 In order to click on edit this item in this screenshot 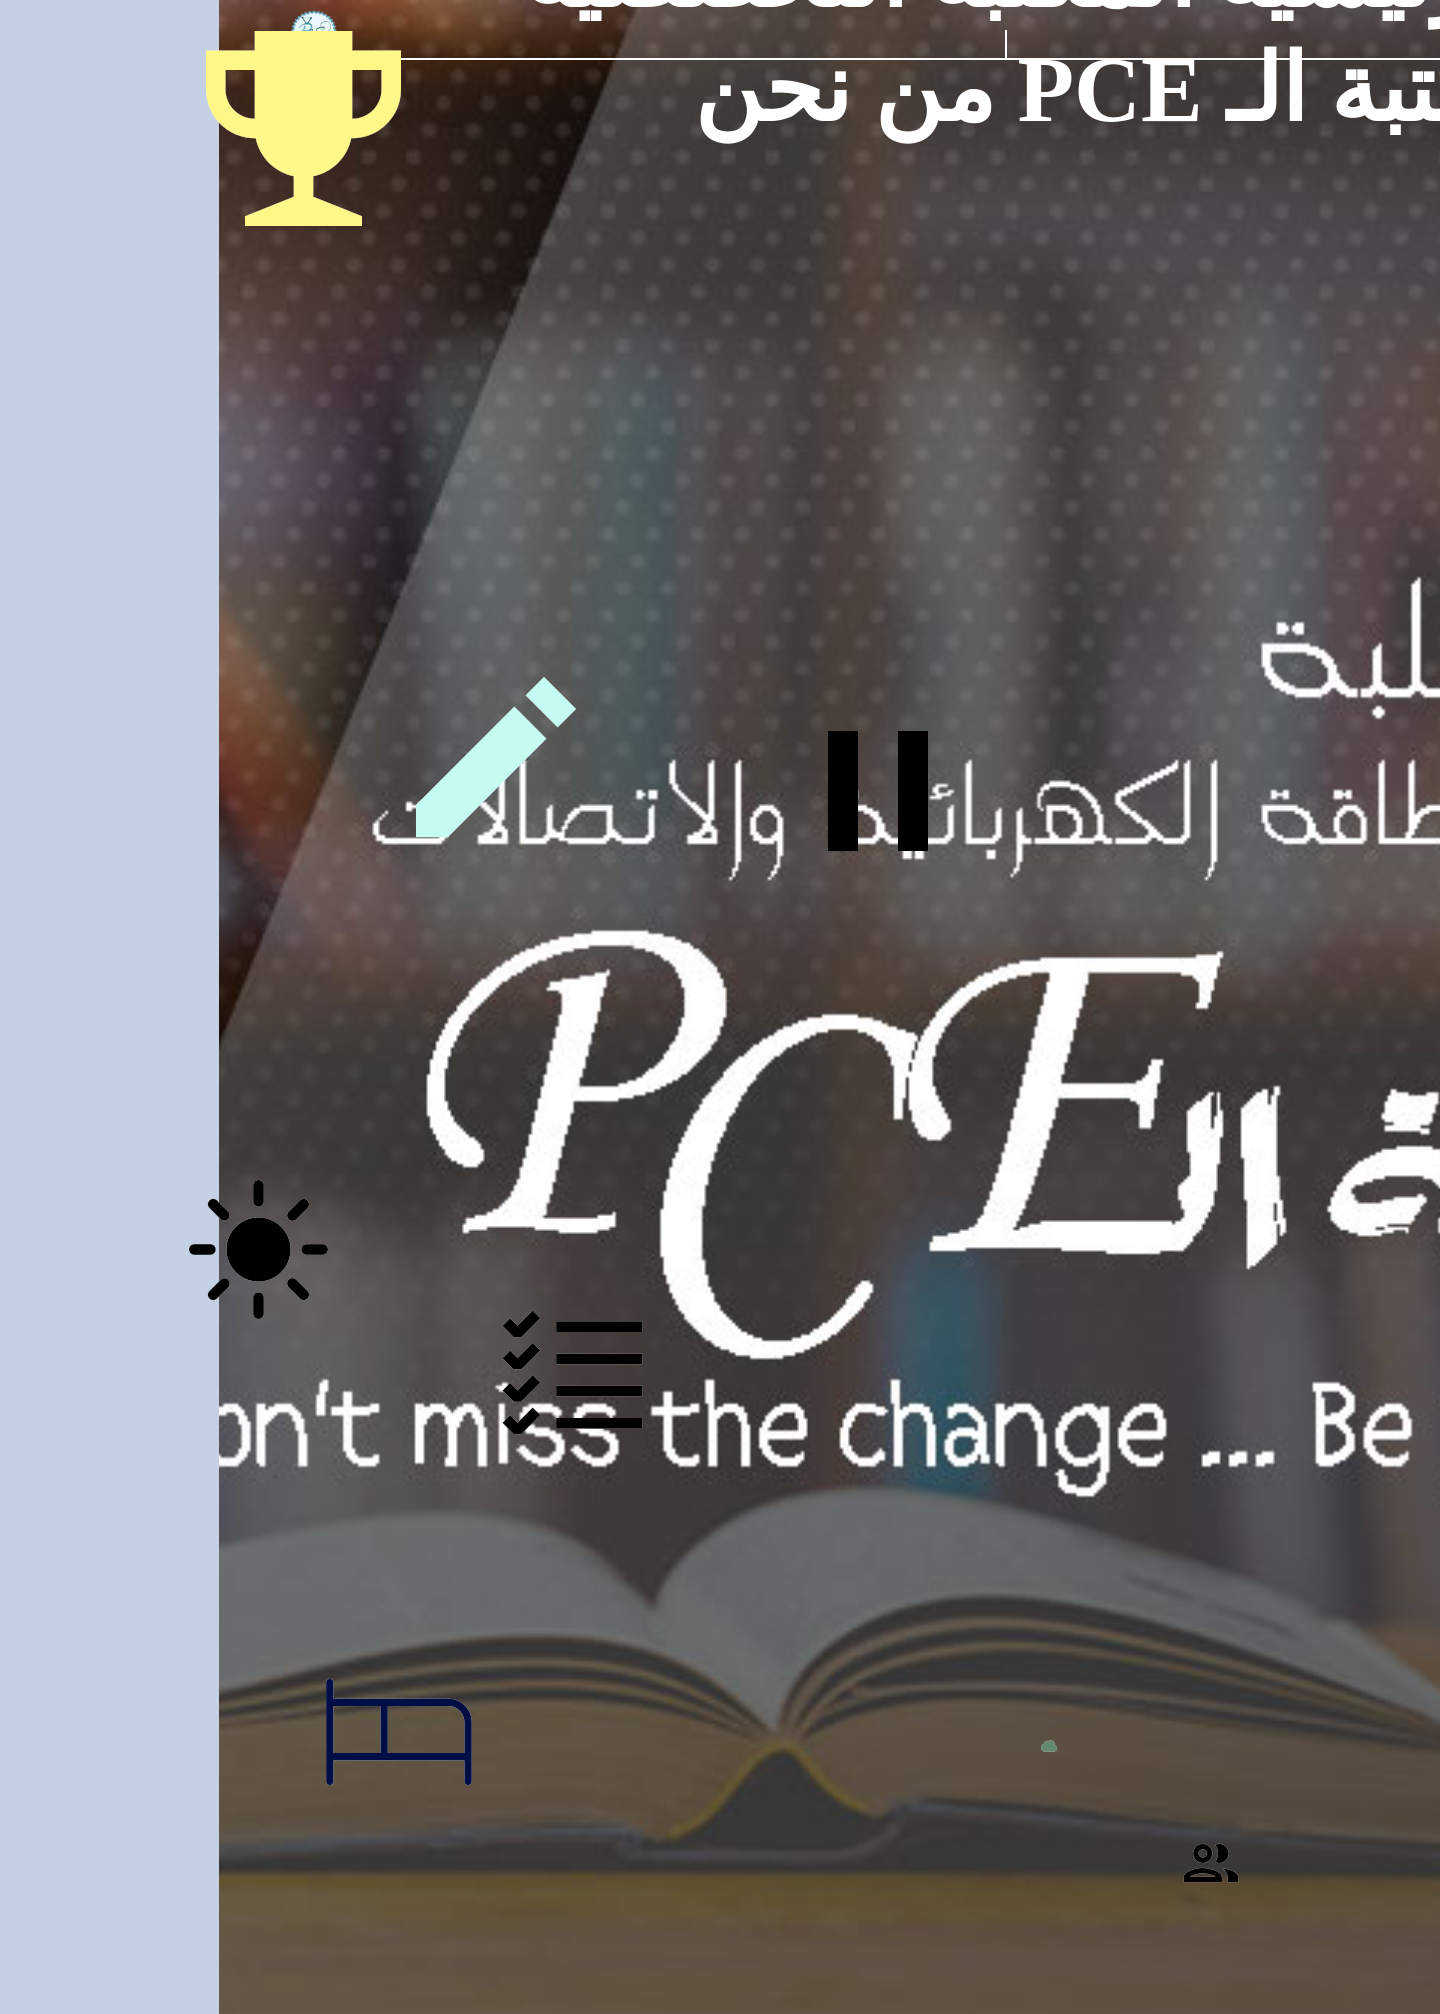, I will do `click(496, 757)`.